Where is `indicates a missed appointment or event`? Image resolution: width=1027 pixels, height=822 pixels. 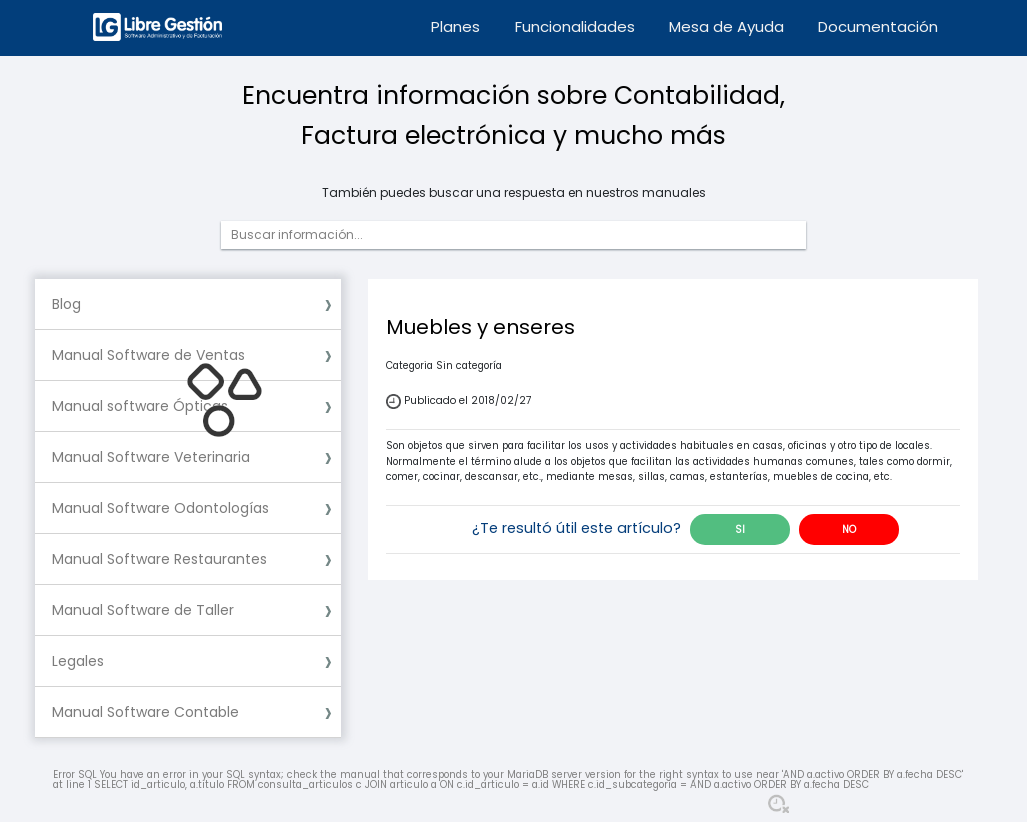 indicates a missed appointment or event is located at coordinates (778, 802).